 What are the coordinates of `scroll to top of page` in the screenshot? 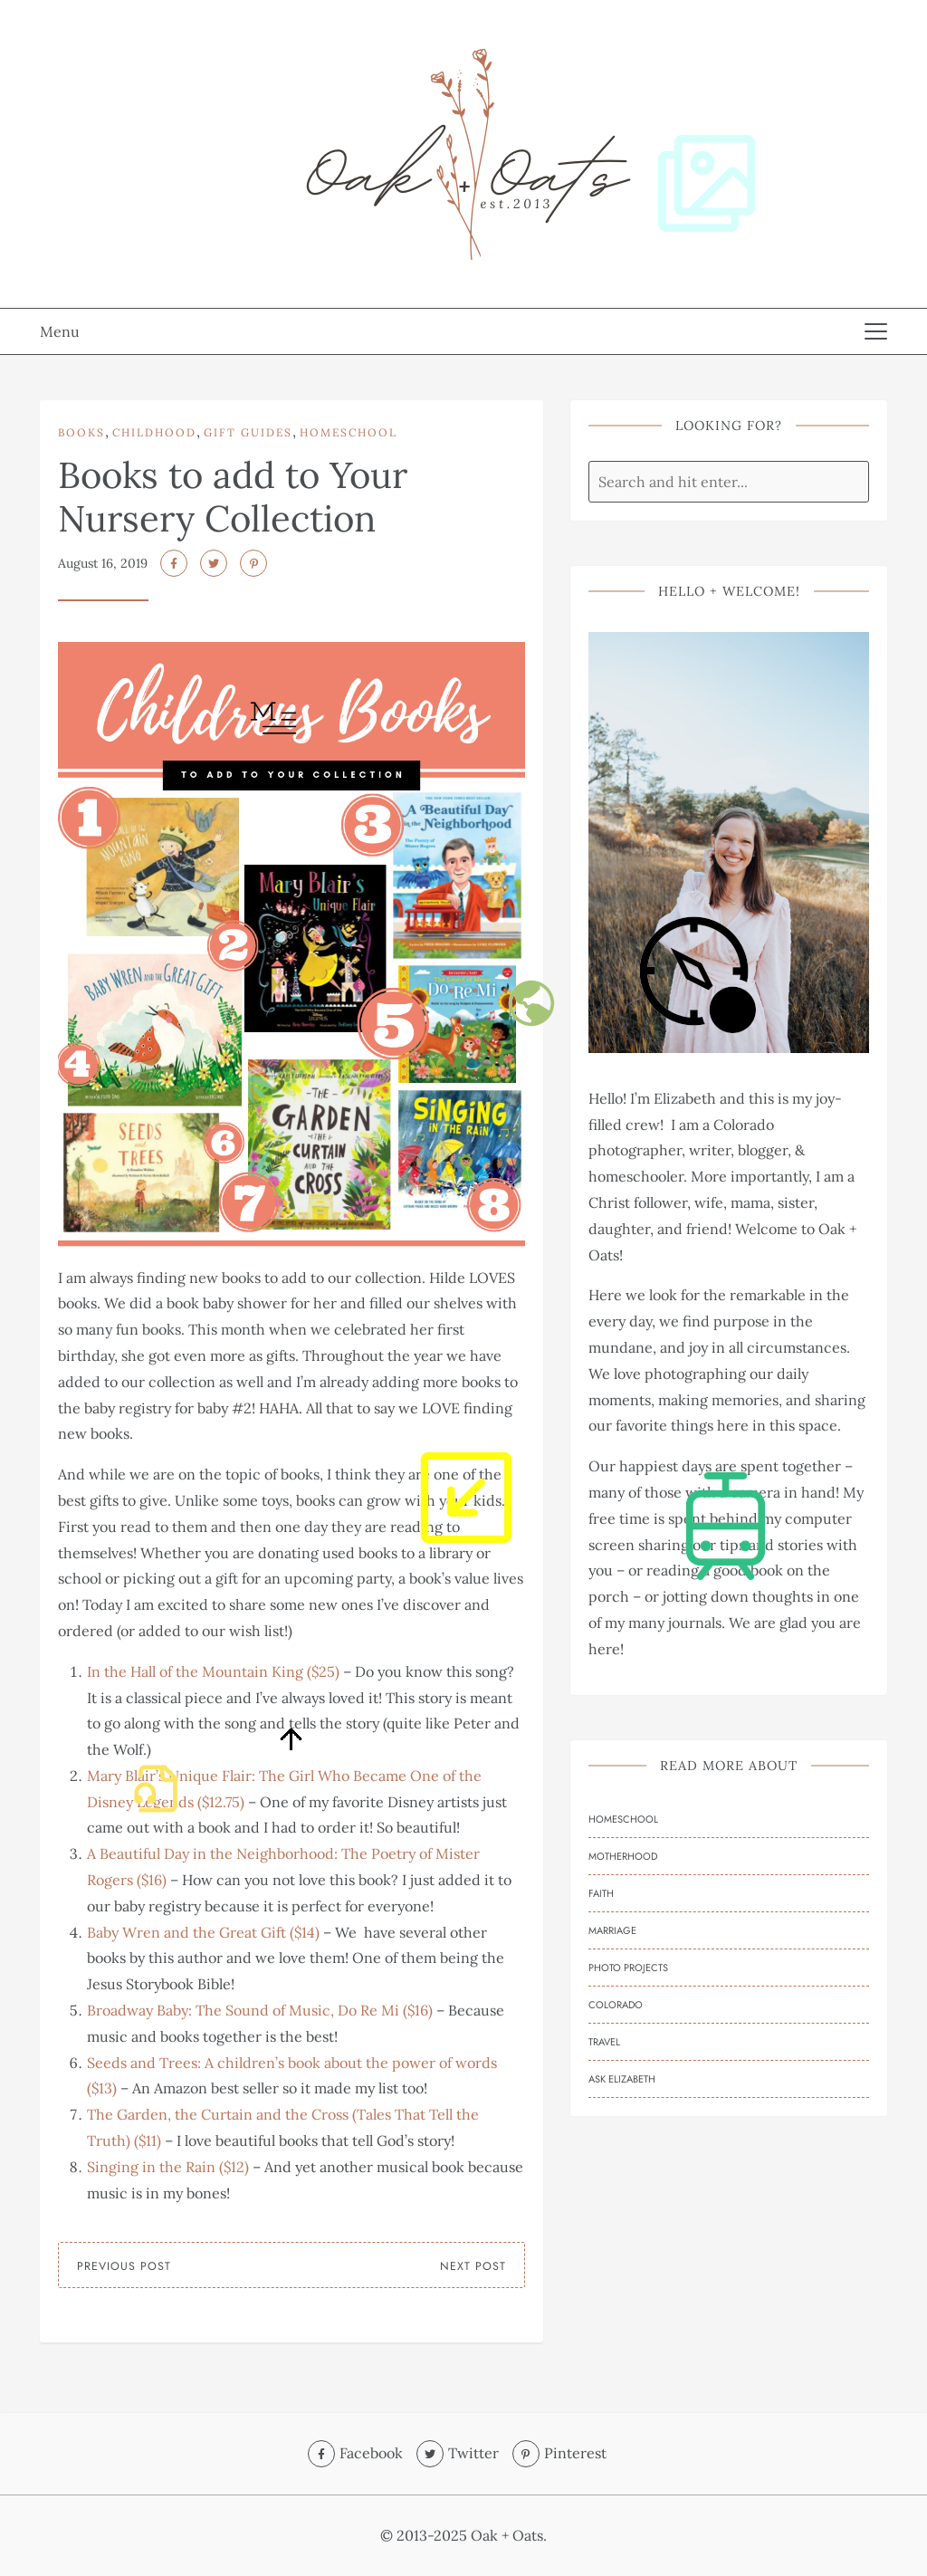 It's located at (291, 1738).